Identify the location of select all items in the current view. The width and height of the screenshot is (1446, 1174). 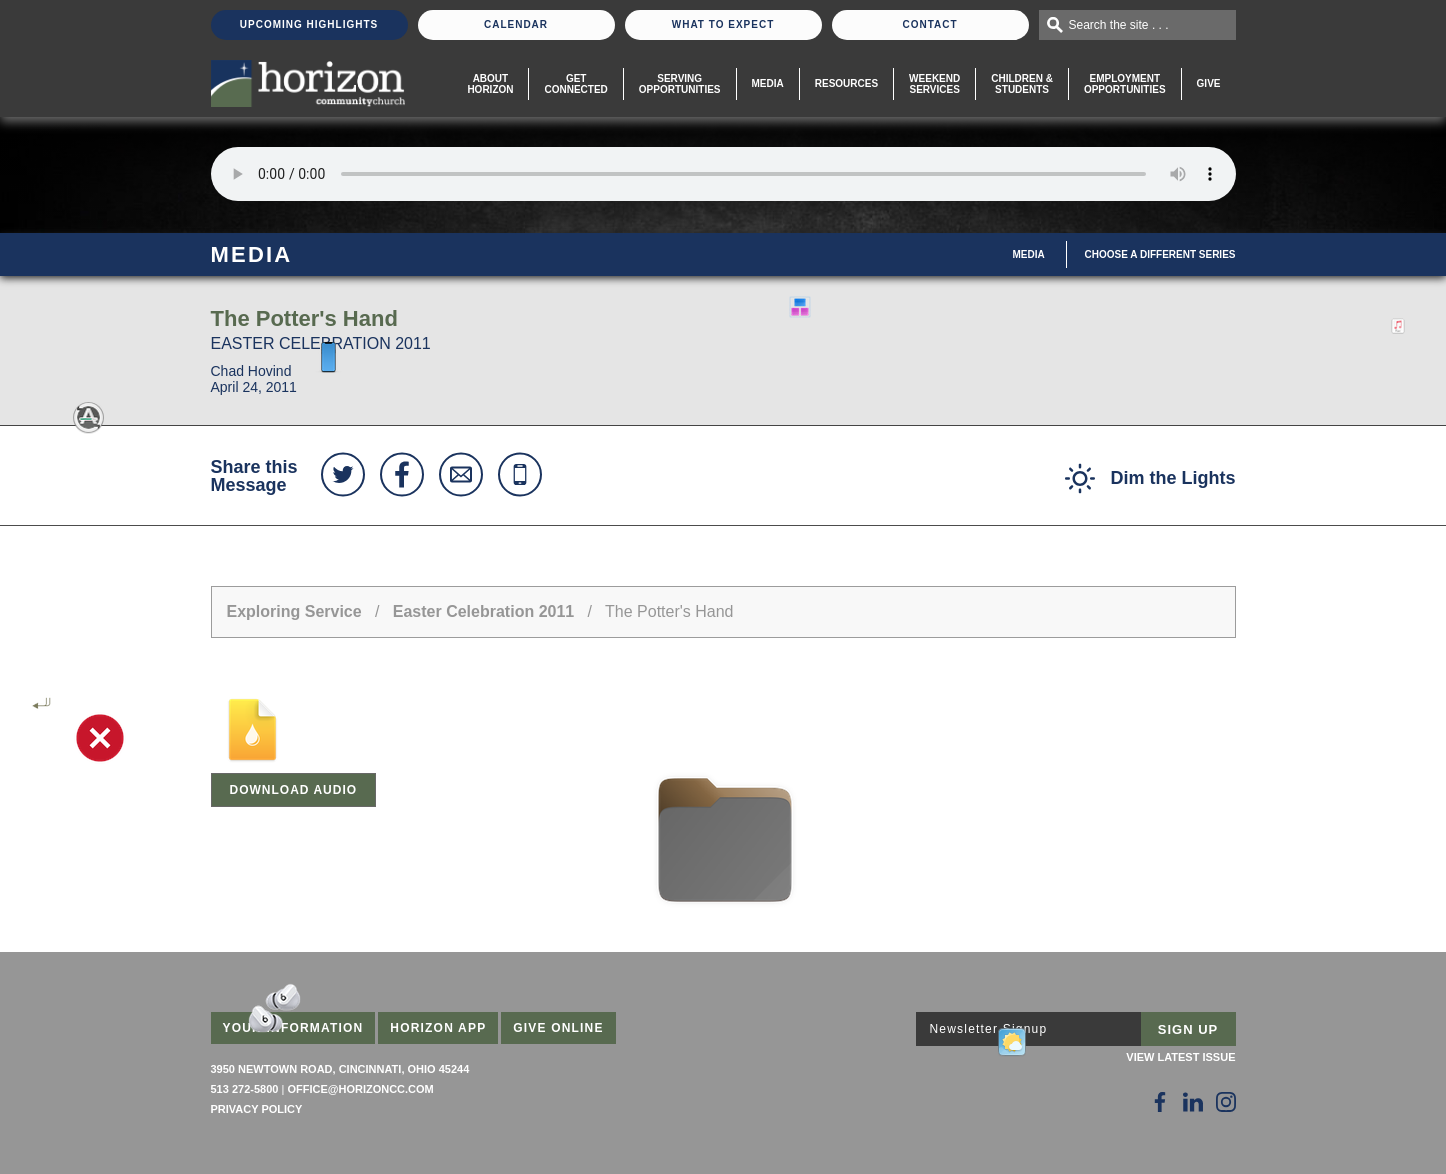
(800, 307).